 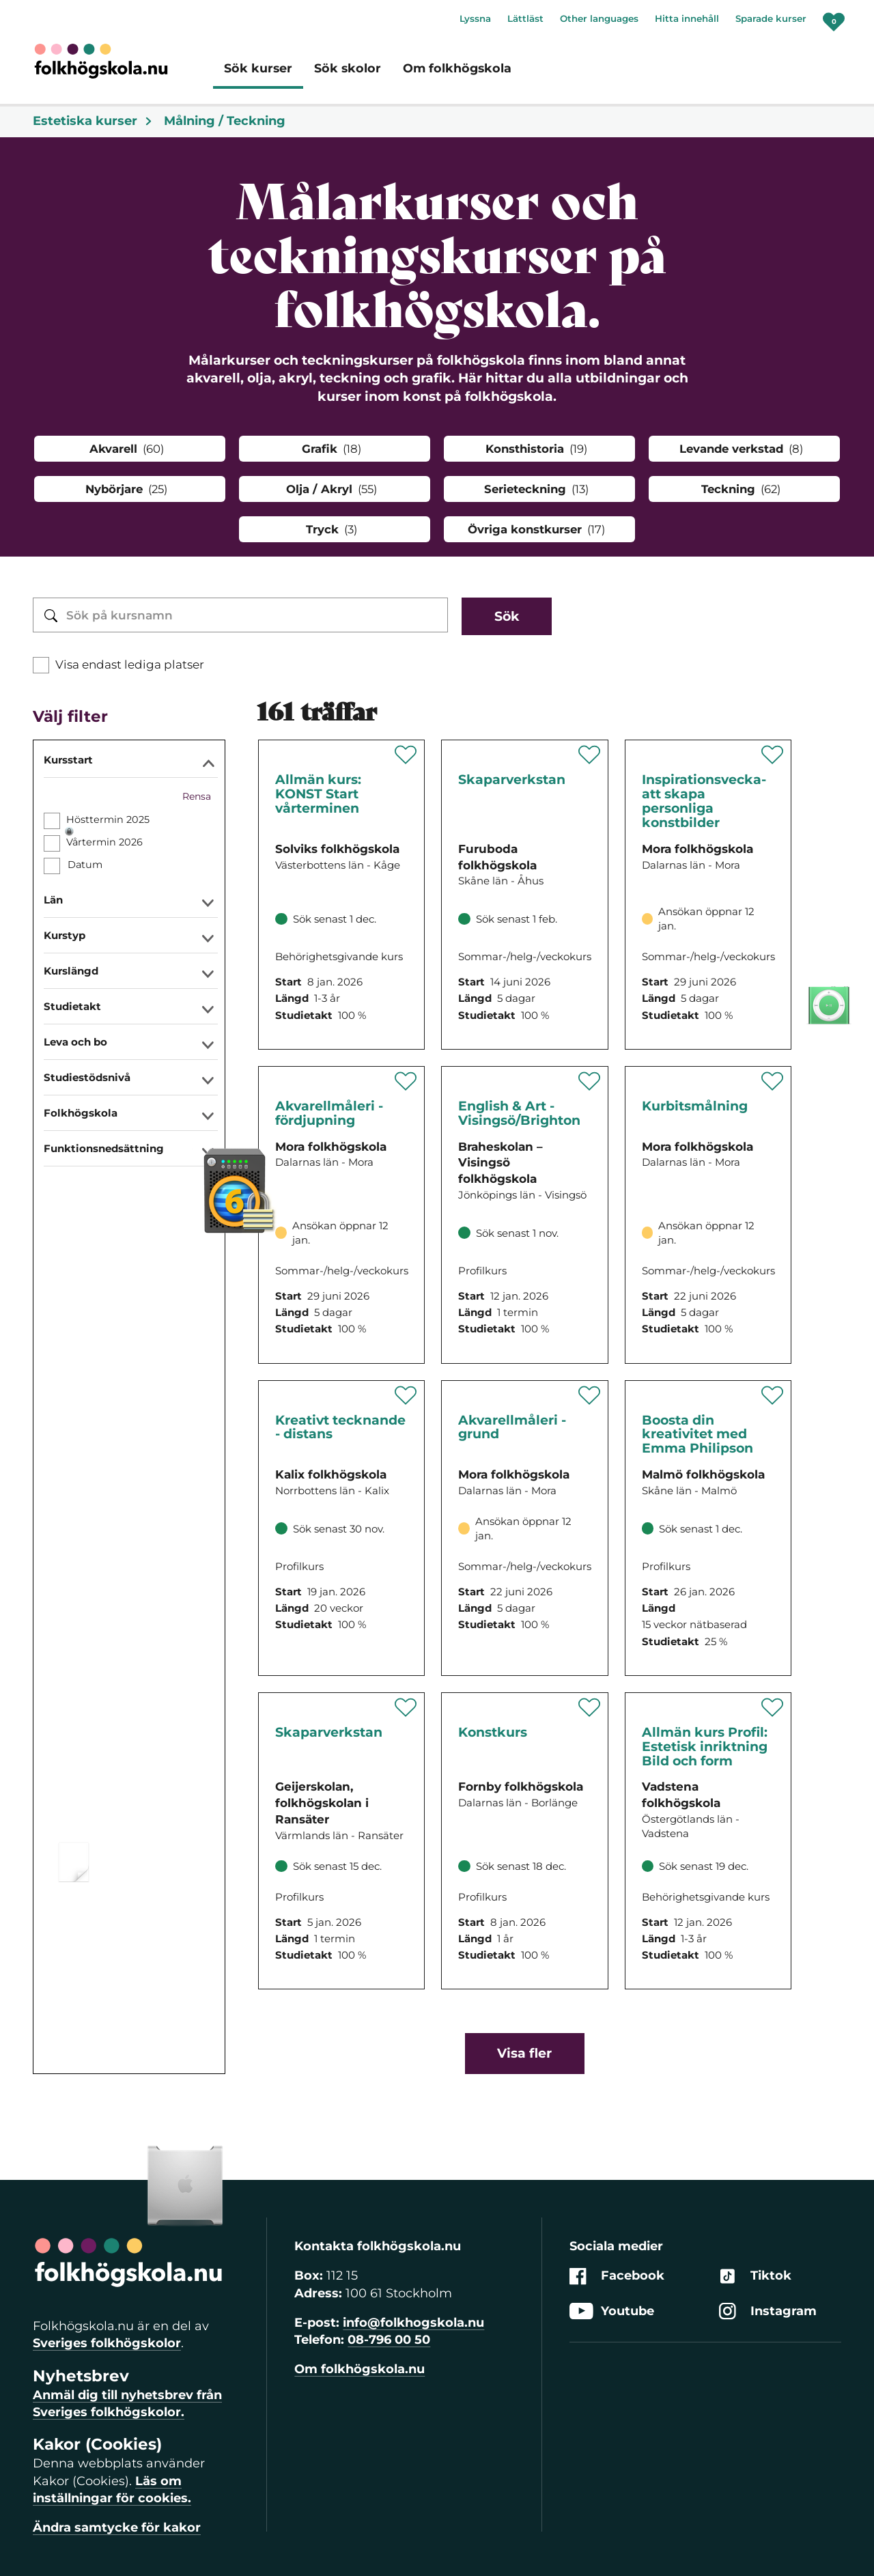 I want to click on a blank document or stationery template, so click(x=74, y=1863).